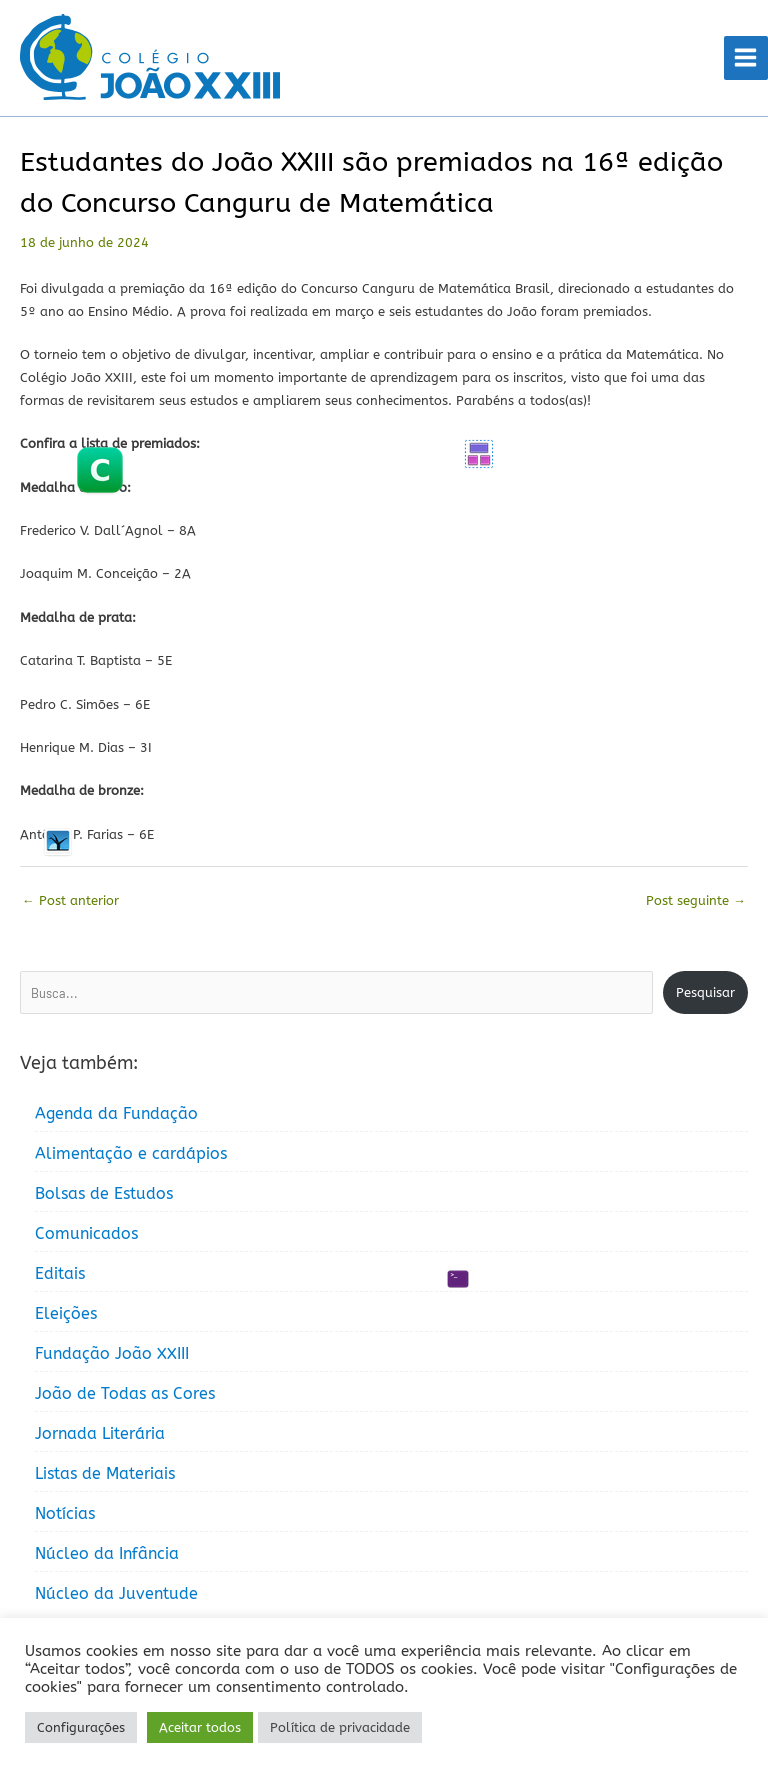 The width and height of the screenshot is (768, 1773). What do you see at coordinates (100, 470) in the screenshot?
I see `open the connectagram word puzzle game` at bounding box center [100, 470].